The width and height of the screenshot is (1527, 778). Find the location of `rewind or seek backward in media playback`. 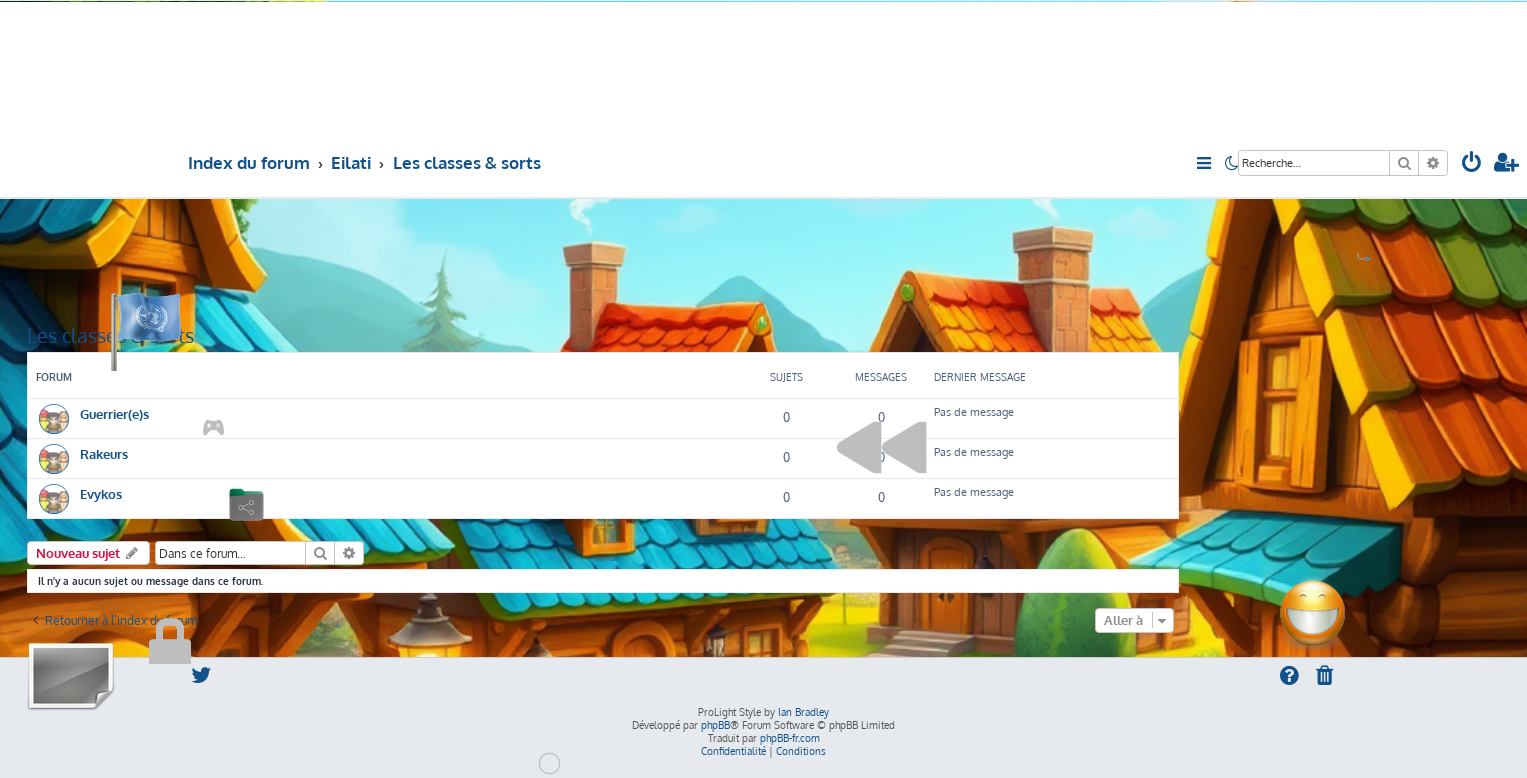

rewind or seek backward in media playback is located at coordinates (881, 447).